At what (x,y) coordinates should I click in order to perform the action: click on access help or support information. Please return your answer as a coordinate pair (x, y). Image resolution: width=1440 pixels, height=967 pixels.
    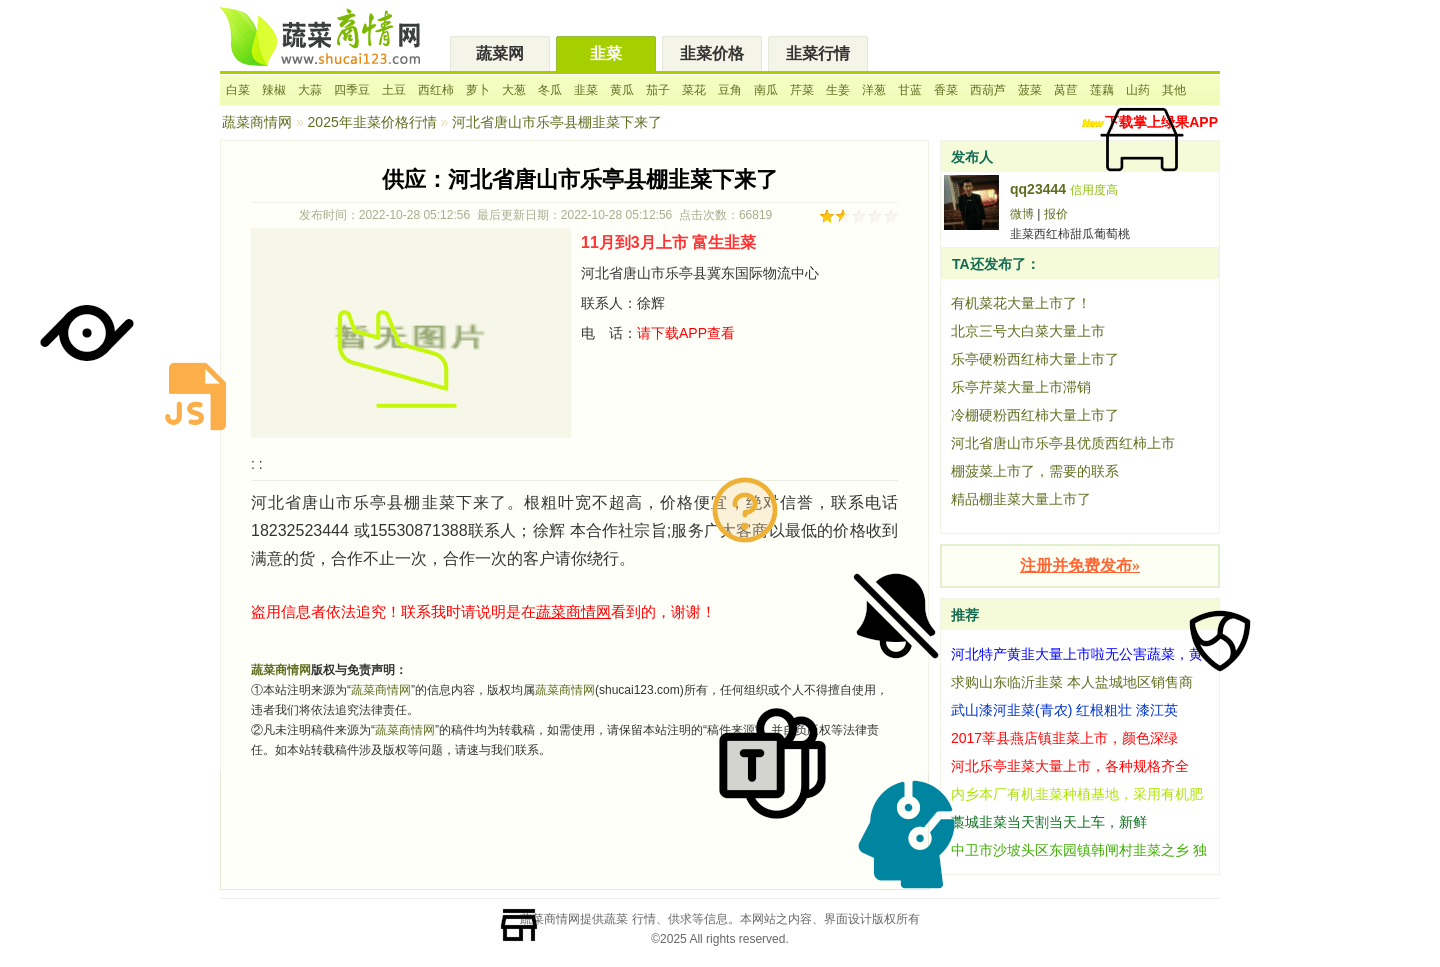
    Looking at the image, I should click on (745, 510).